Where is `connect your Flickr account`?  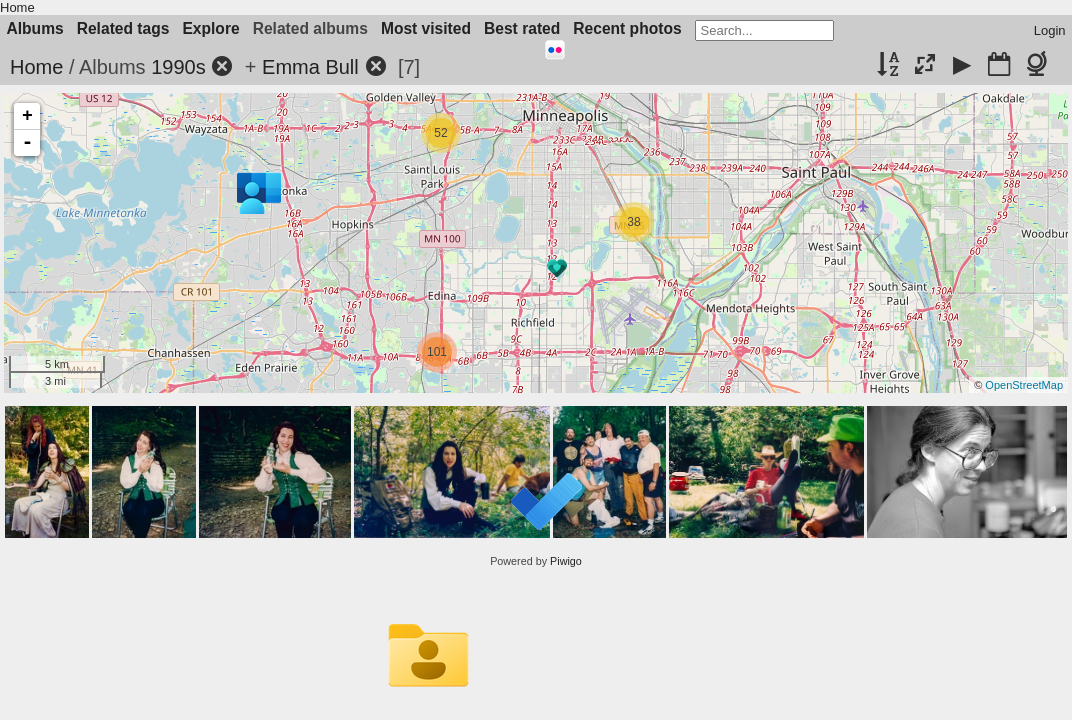
connect your Flickr account is located at coordinates (555, 50).